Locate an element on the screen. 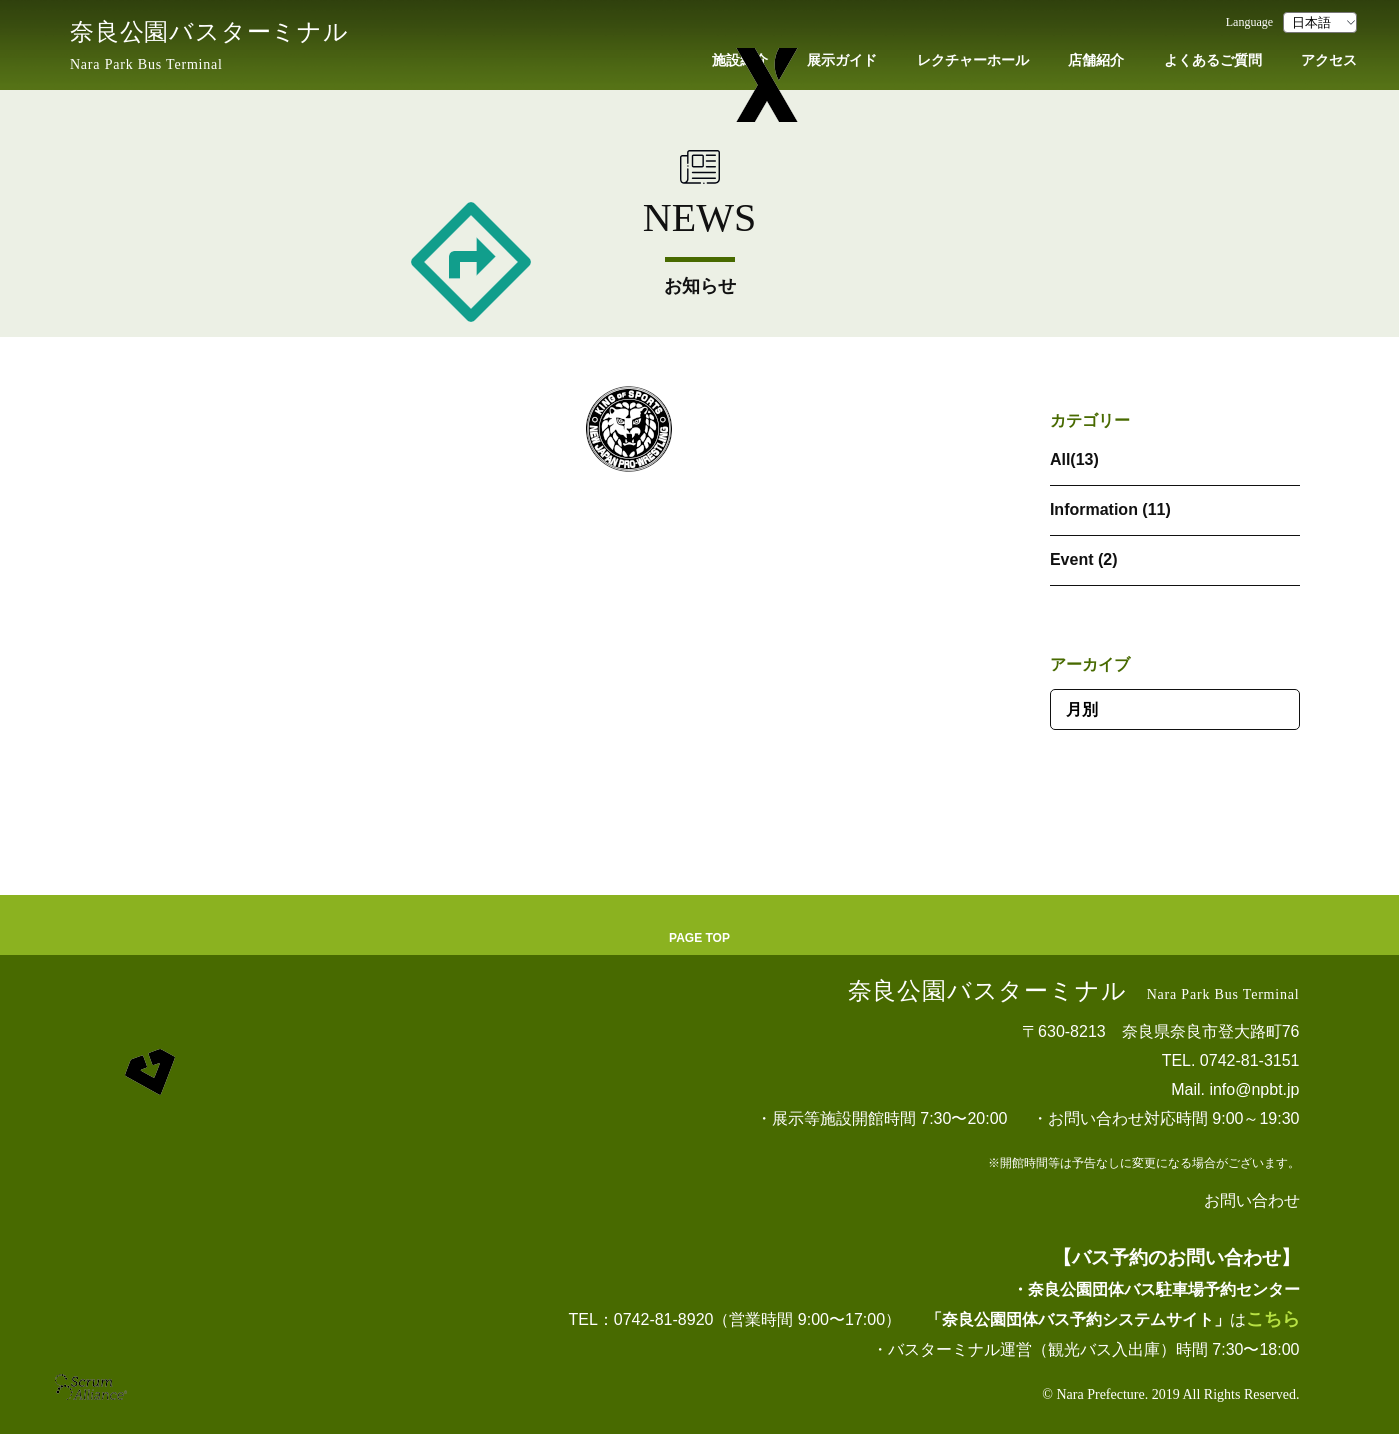  open obtainium app is located at coordinates (150, 1072).